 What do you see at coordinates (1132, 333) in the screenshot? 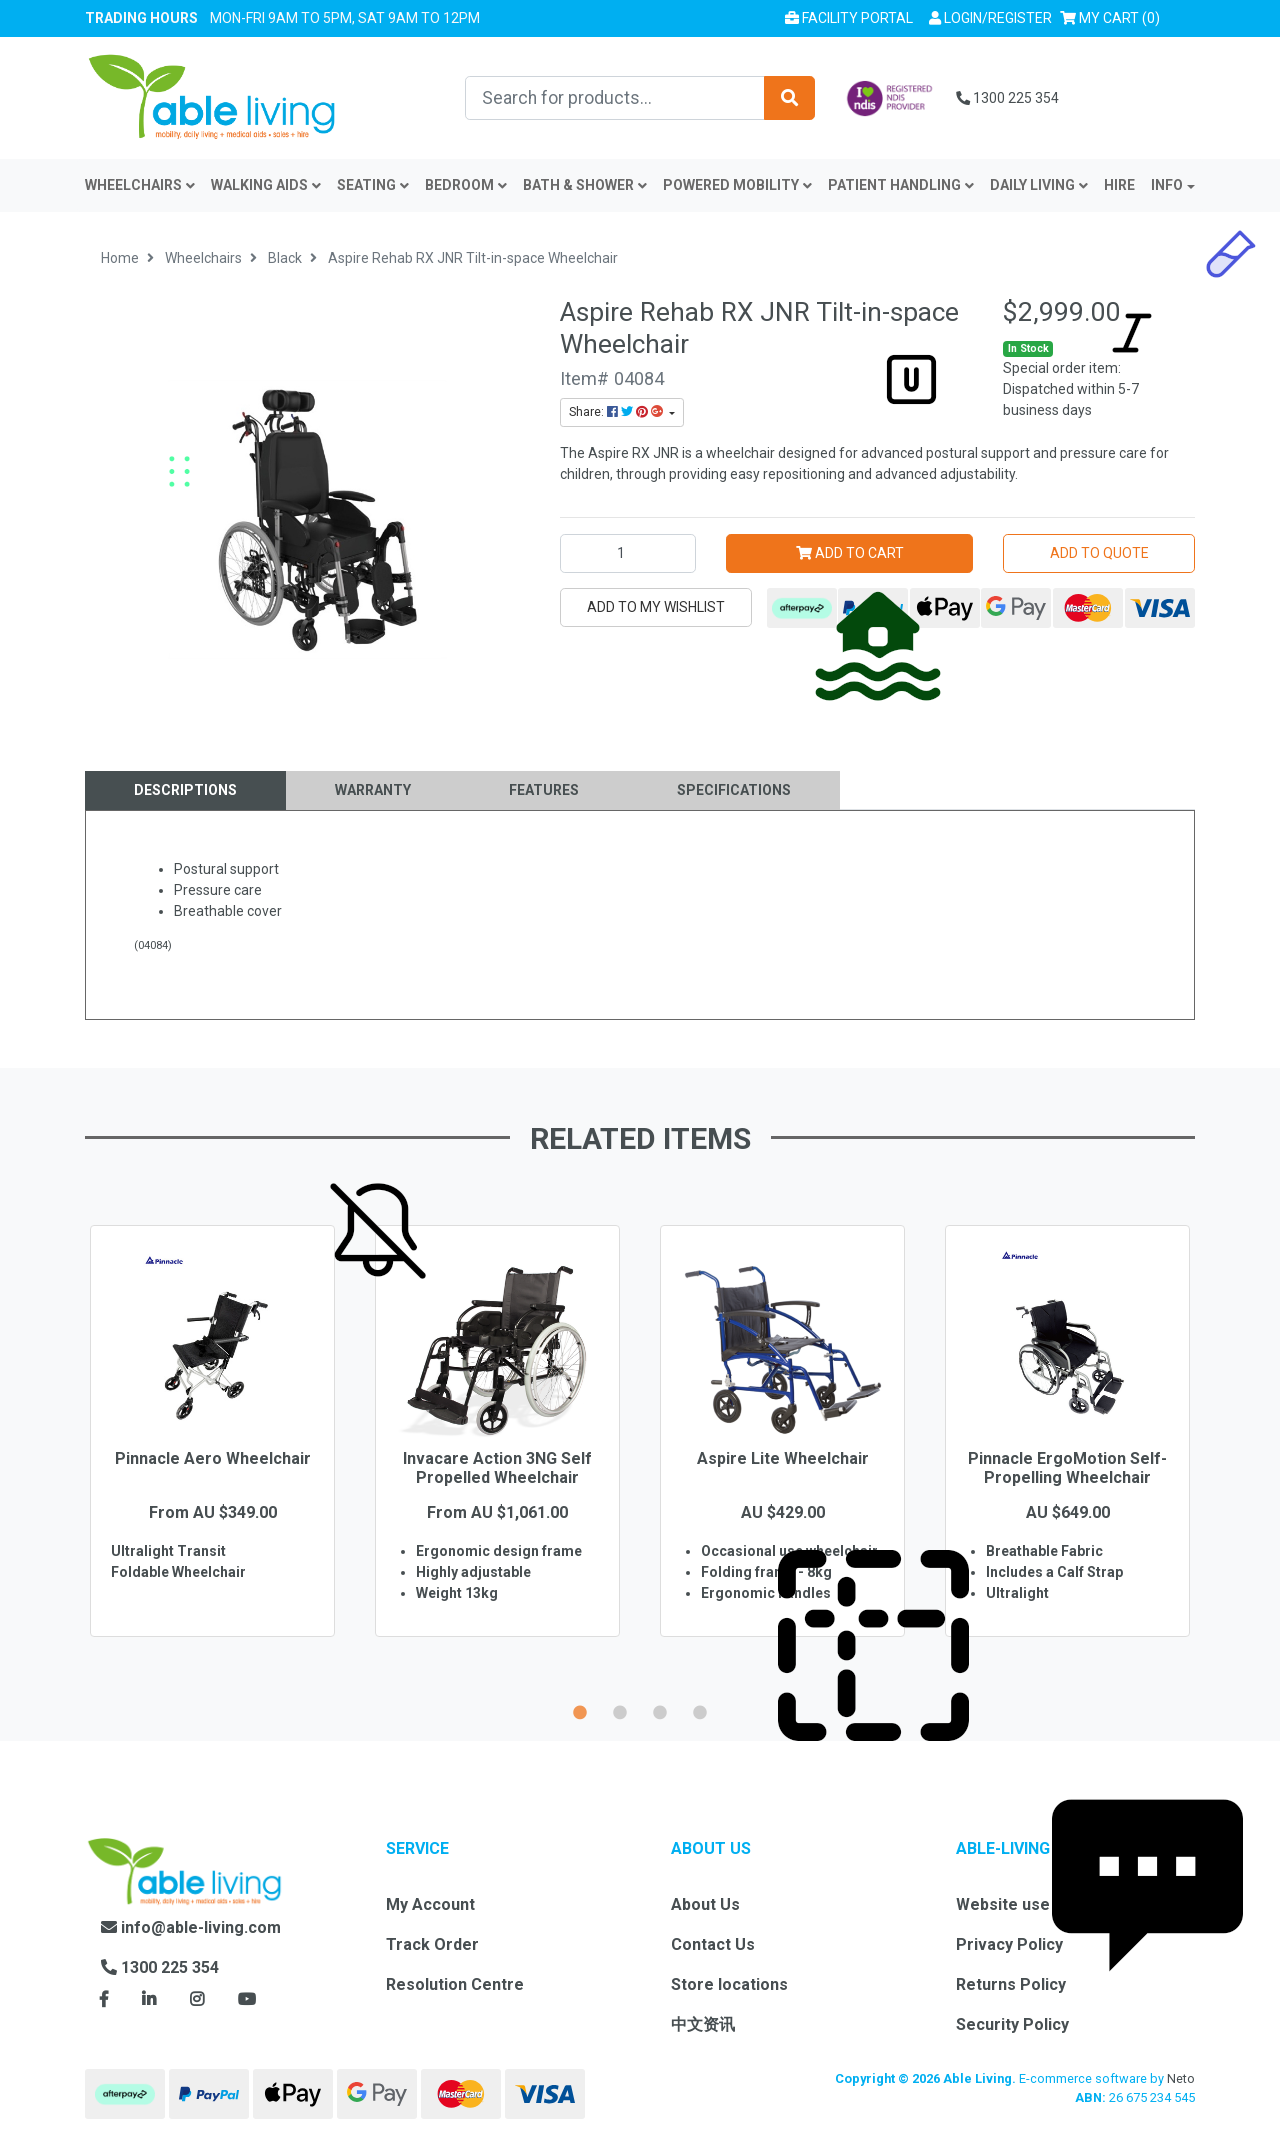
I see `apply italic formatting to selected text` at bounding box center [1132, 333].